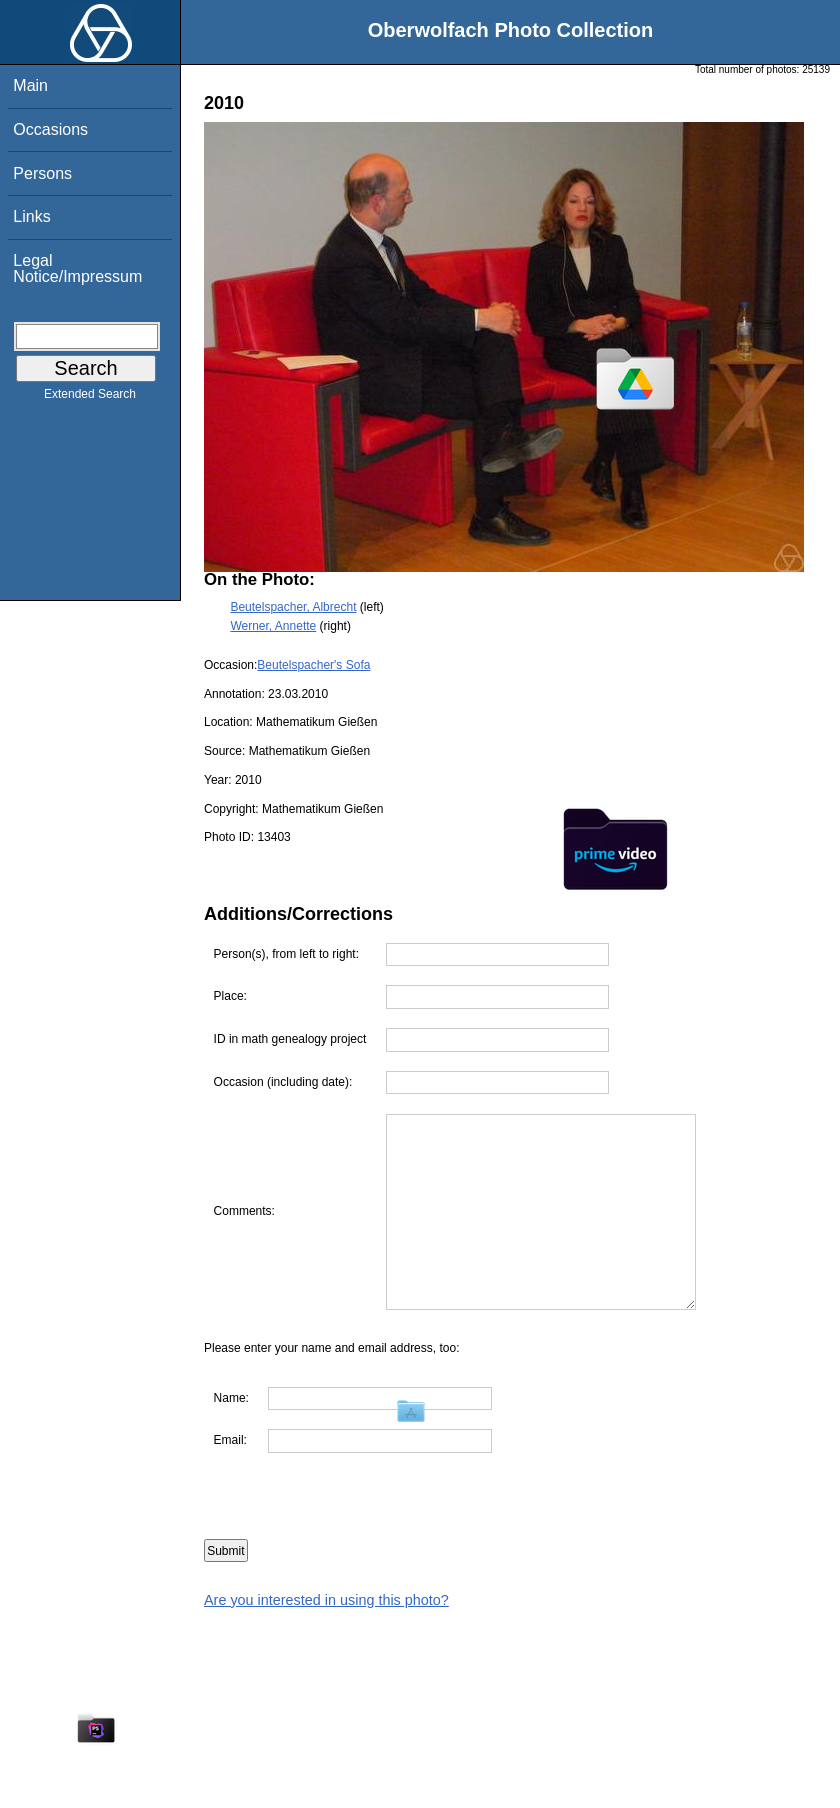  Describe the element at coordinates (96, 1729) in the screenshot. I see `folder containing phpstorm project files` at that location.